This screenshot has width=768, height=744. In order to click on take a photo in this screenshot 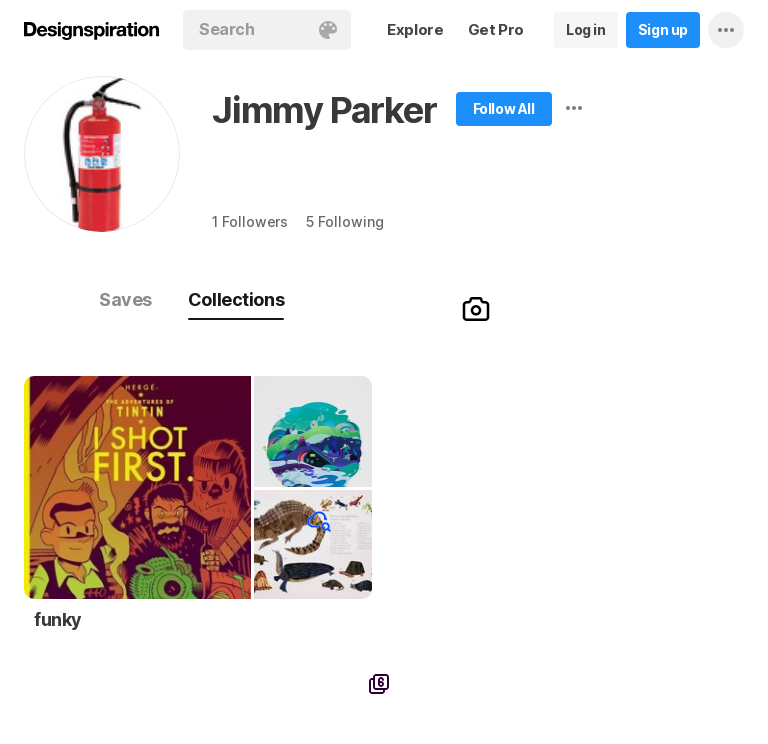, I will do `click(476, 309)`.